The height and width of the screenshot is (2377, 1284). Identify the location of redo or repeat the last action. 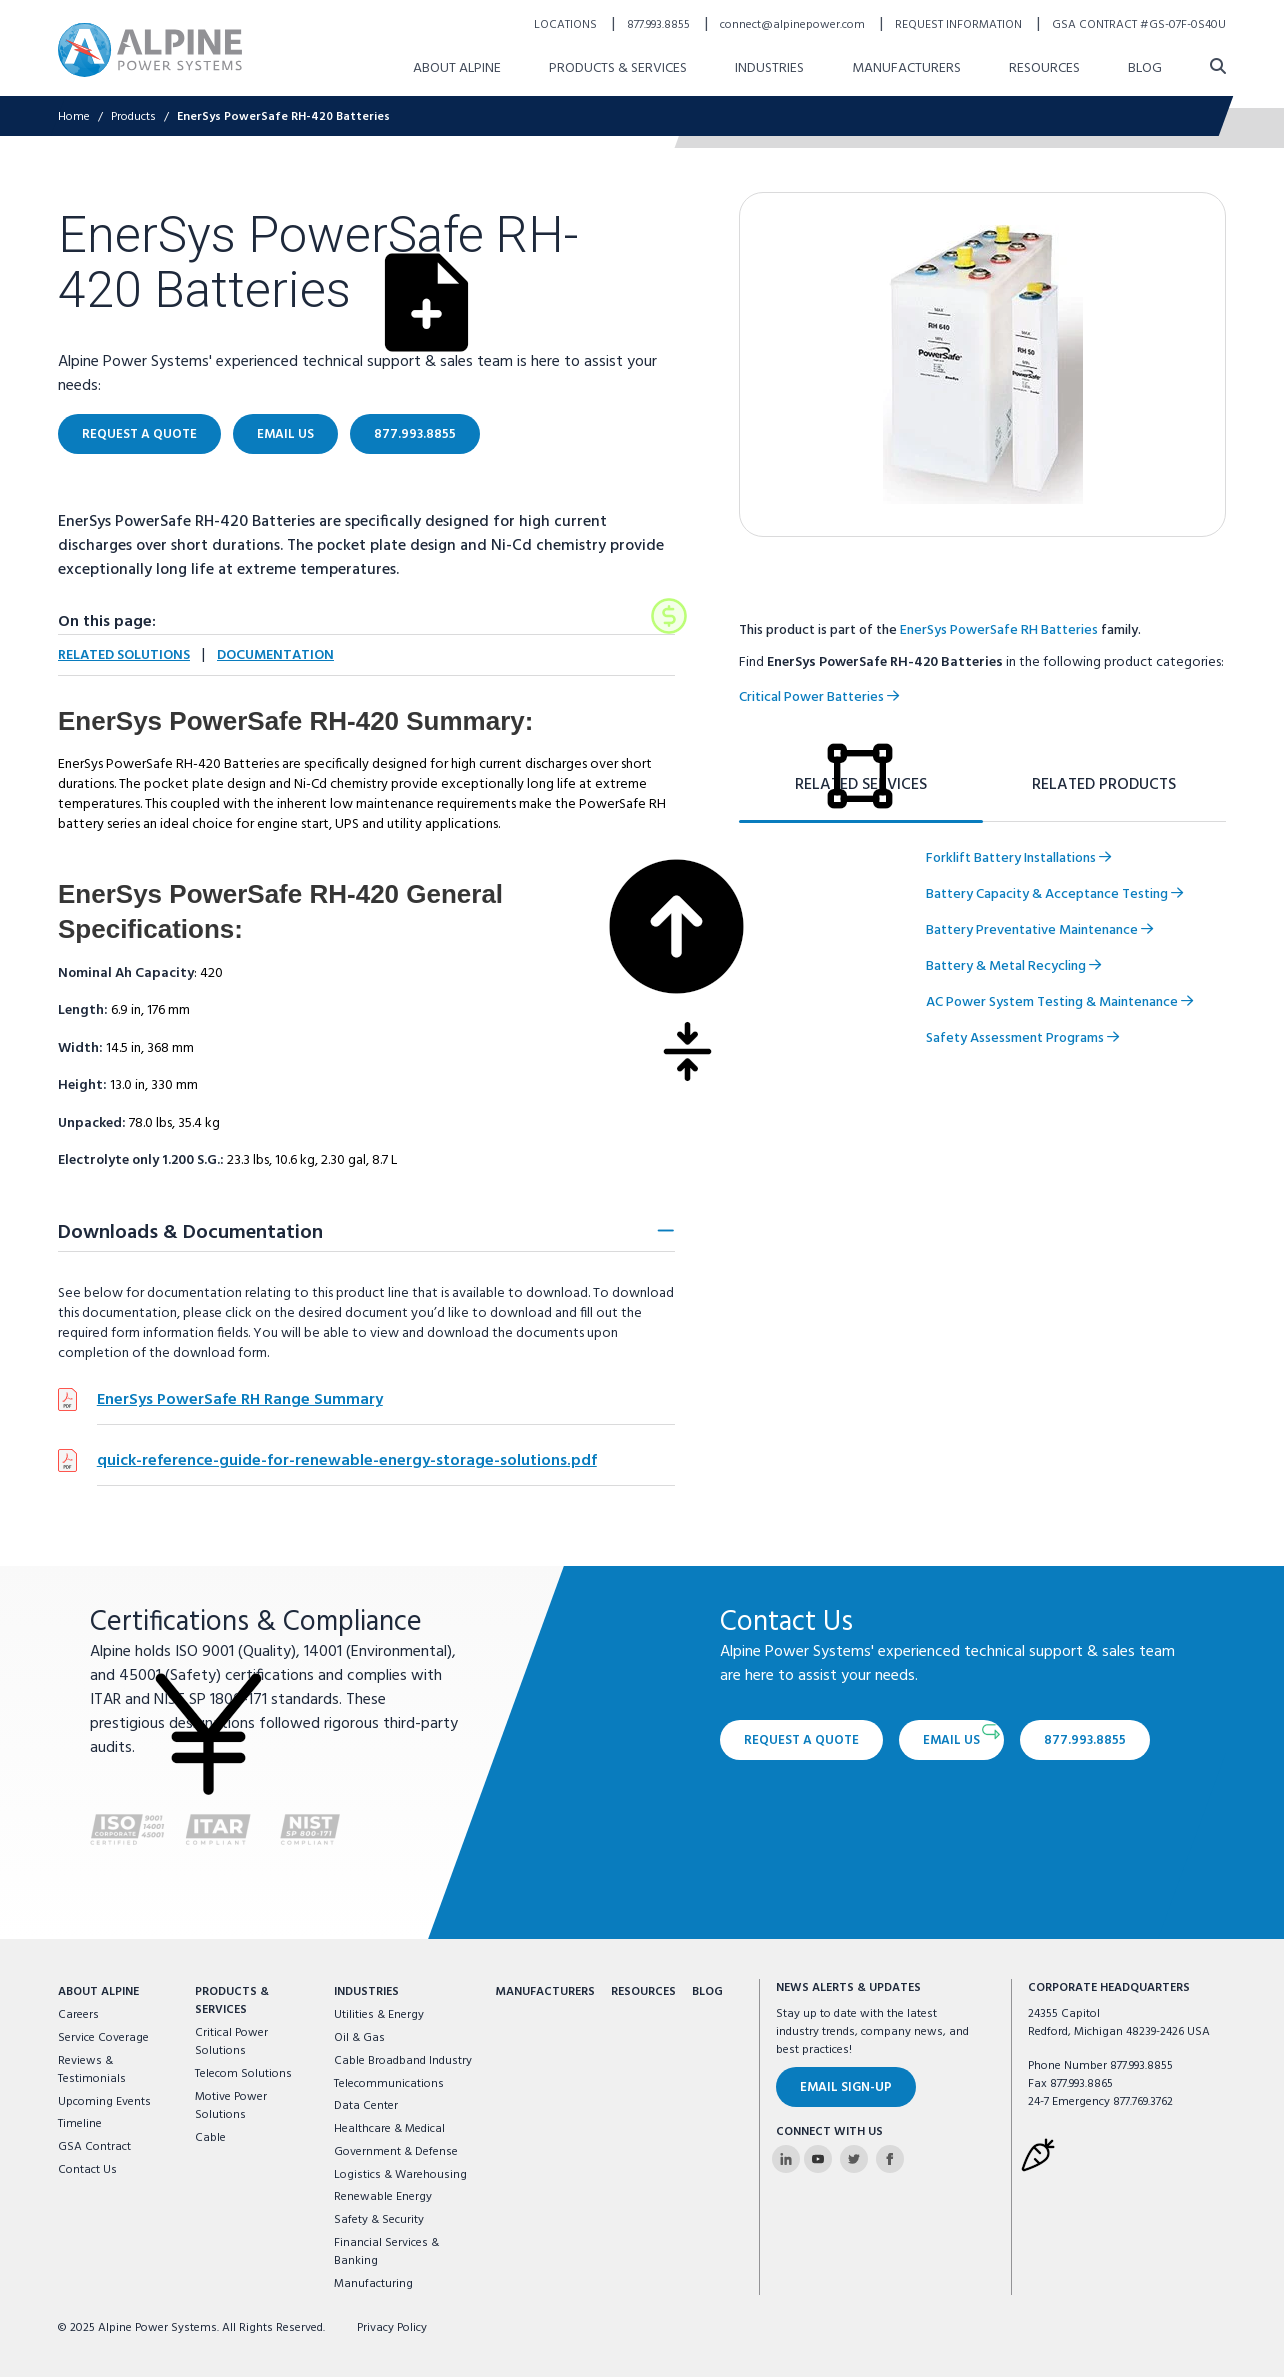
(991, 1731).